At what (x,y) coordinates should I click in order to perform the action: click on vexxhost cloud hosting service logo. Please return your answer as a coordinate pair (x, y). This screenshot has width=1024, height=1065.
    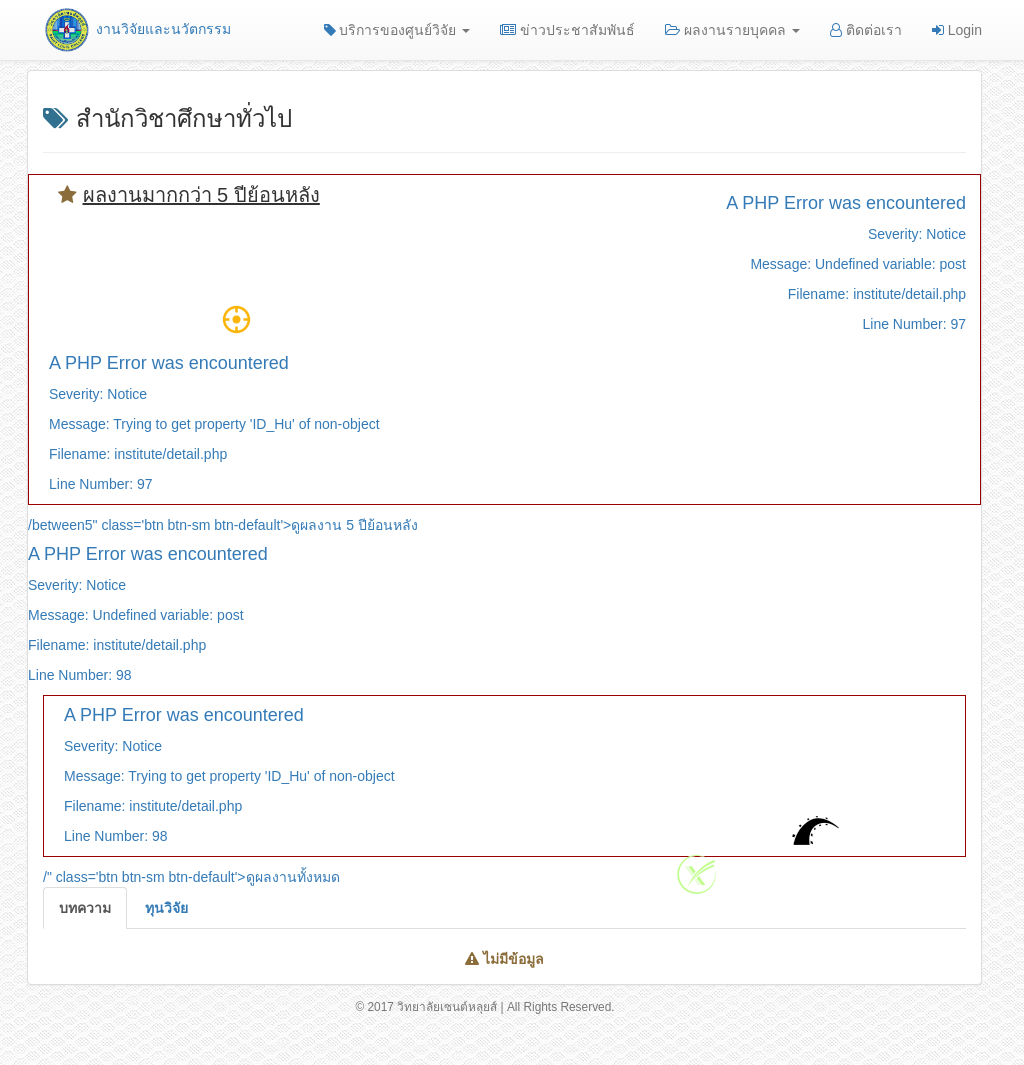
    Looking at the image, I should click on (696, 874).